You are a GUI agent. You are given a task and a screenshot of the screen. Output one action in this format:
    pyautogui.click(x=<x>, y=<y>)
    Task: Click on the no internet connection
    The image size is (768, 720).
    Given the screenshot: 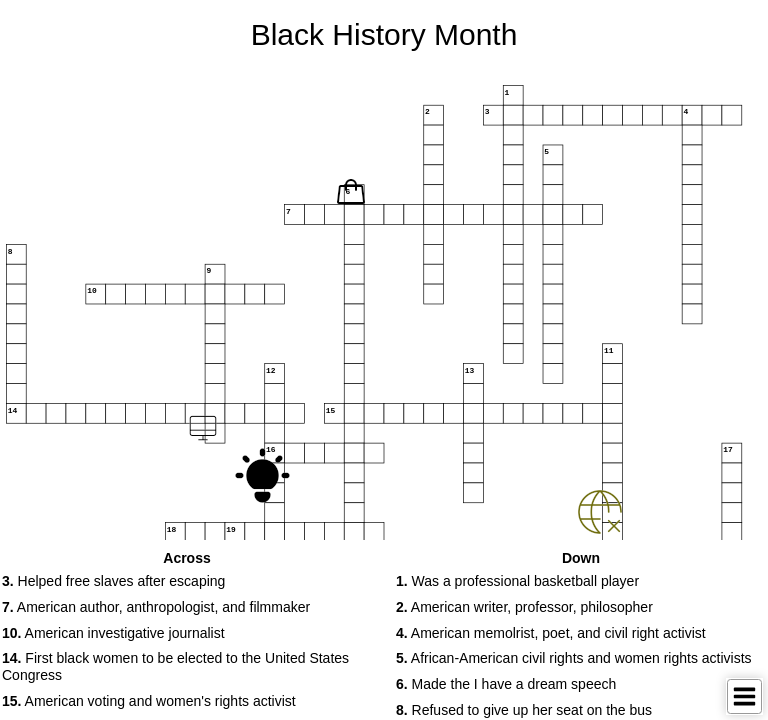 What is the action you would take?
    pyautogui.click(x=600, y=512)
    